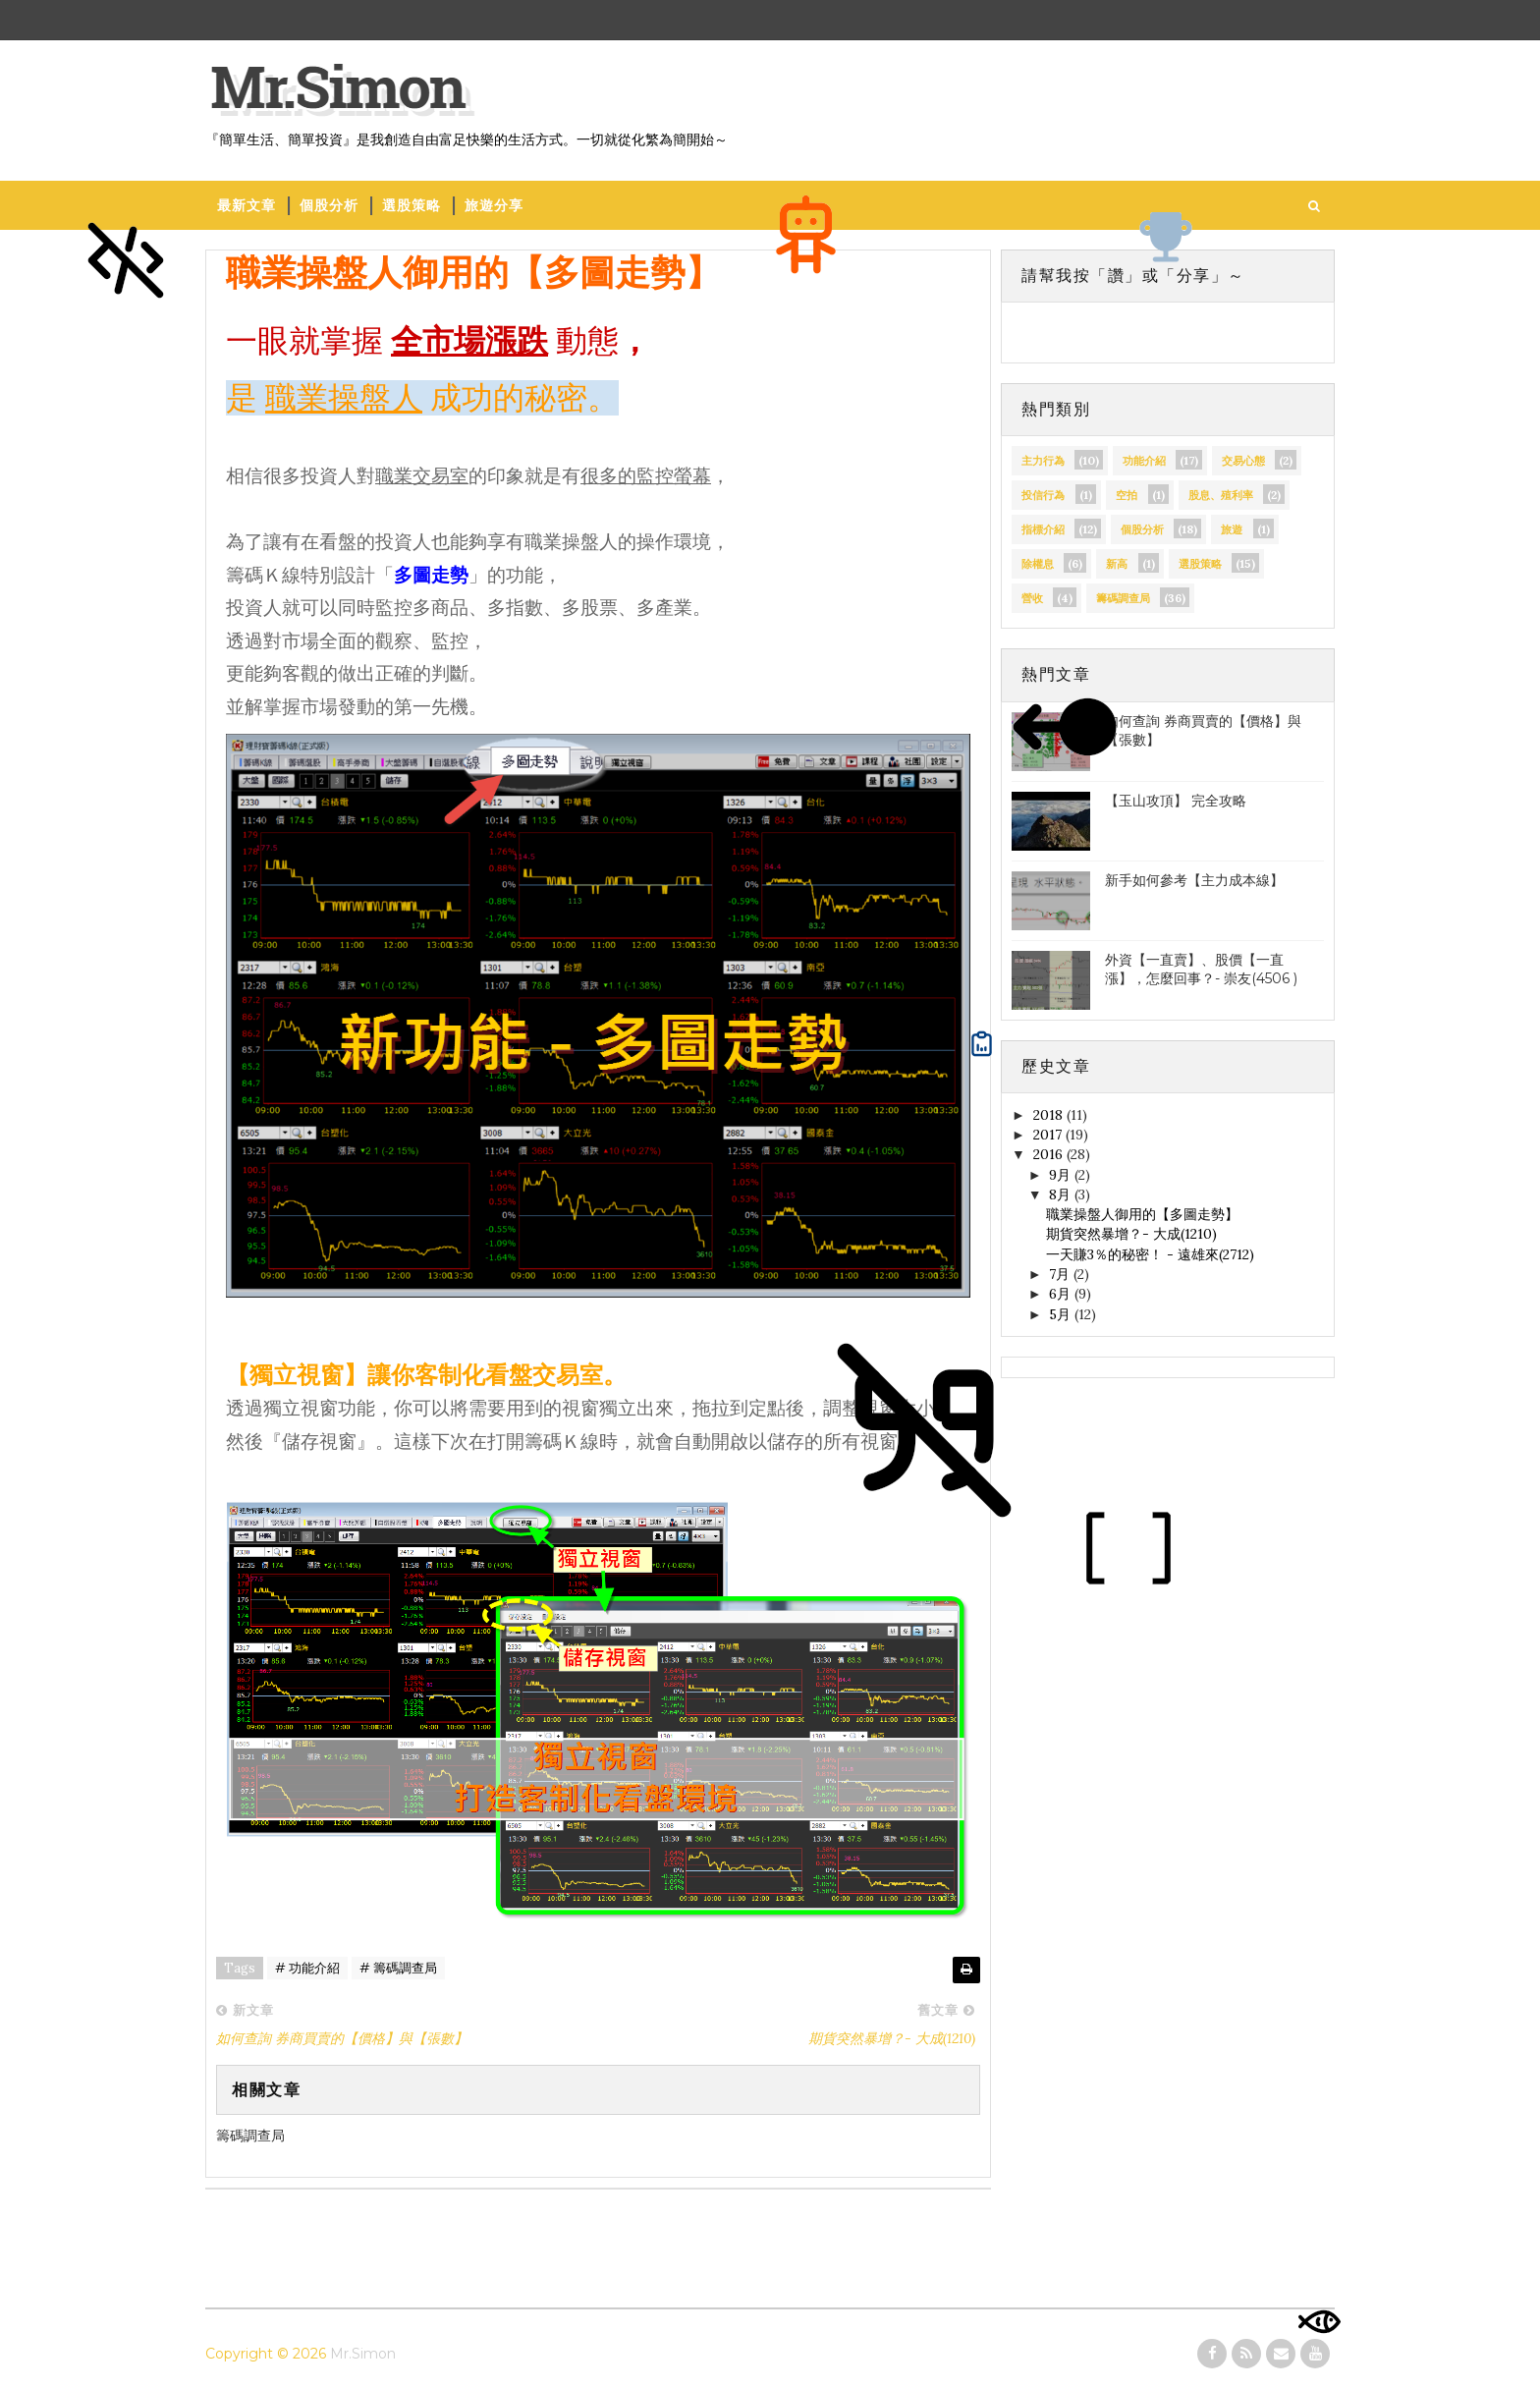  Describe the element at coordinates (1166, 236) in the screenshot. I see `view achievements or awards` at that location.